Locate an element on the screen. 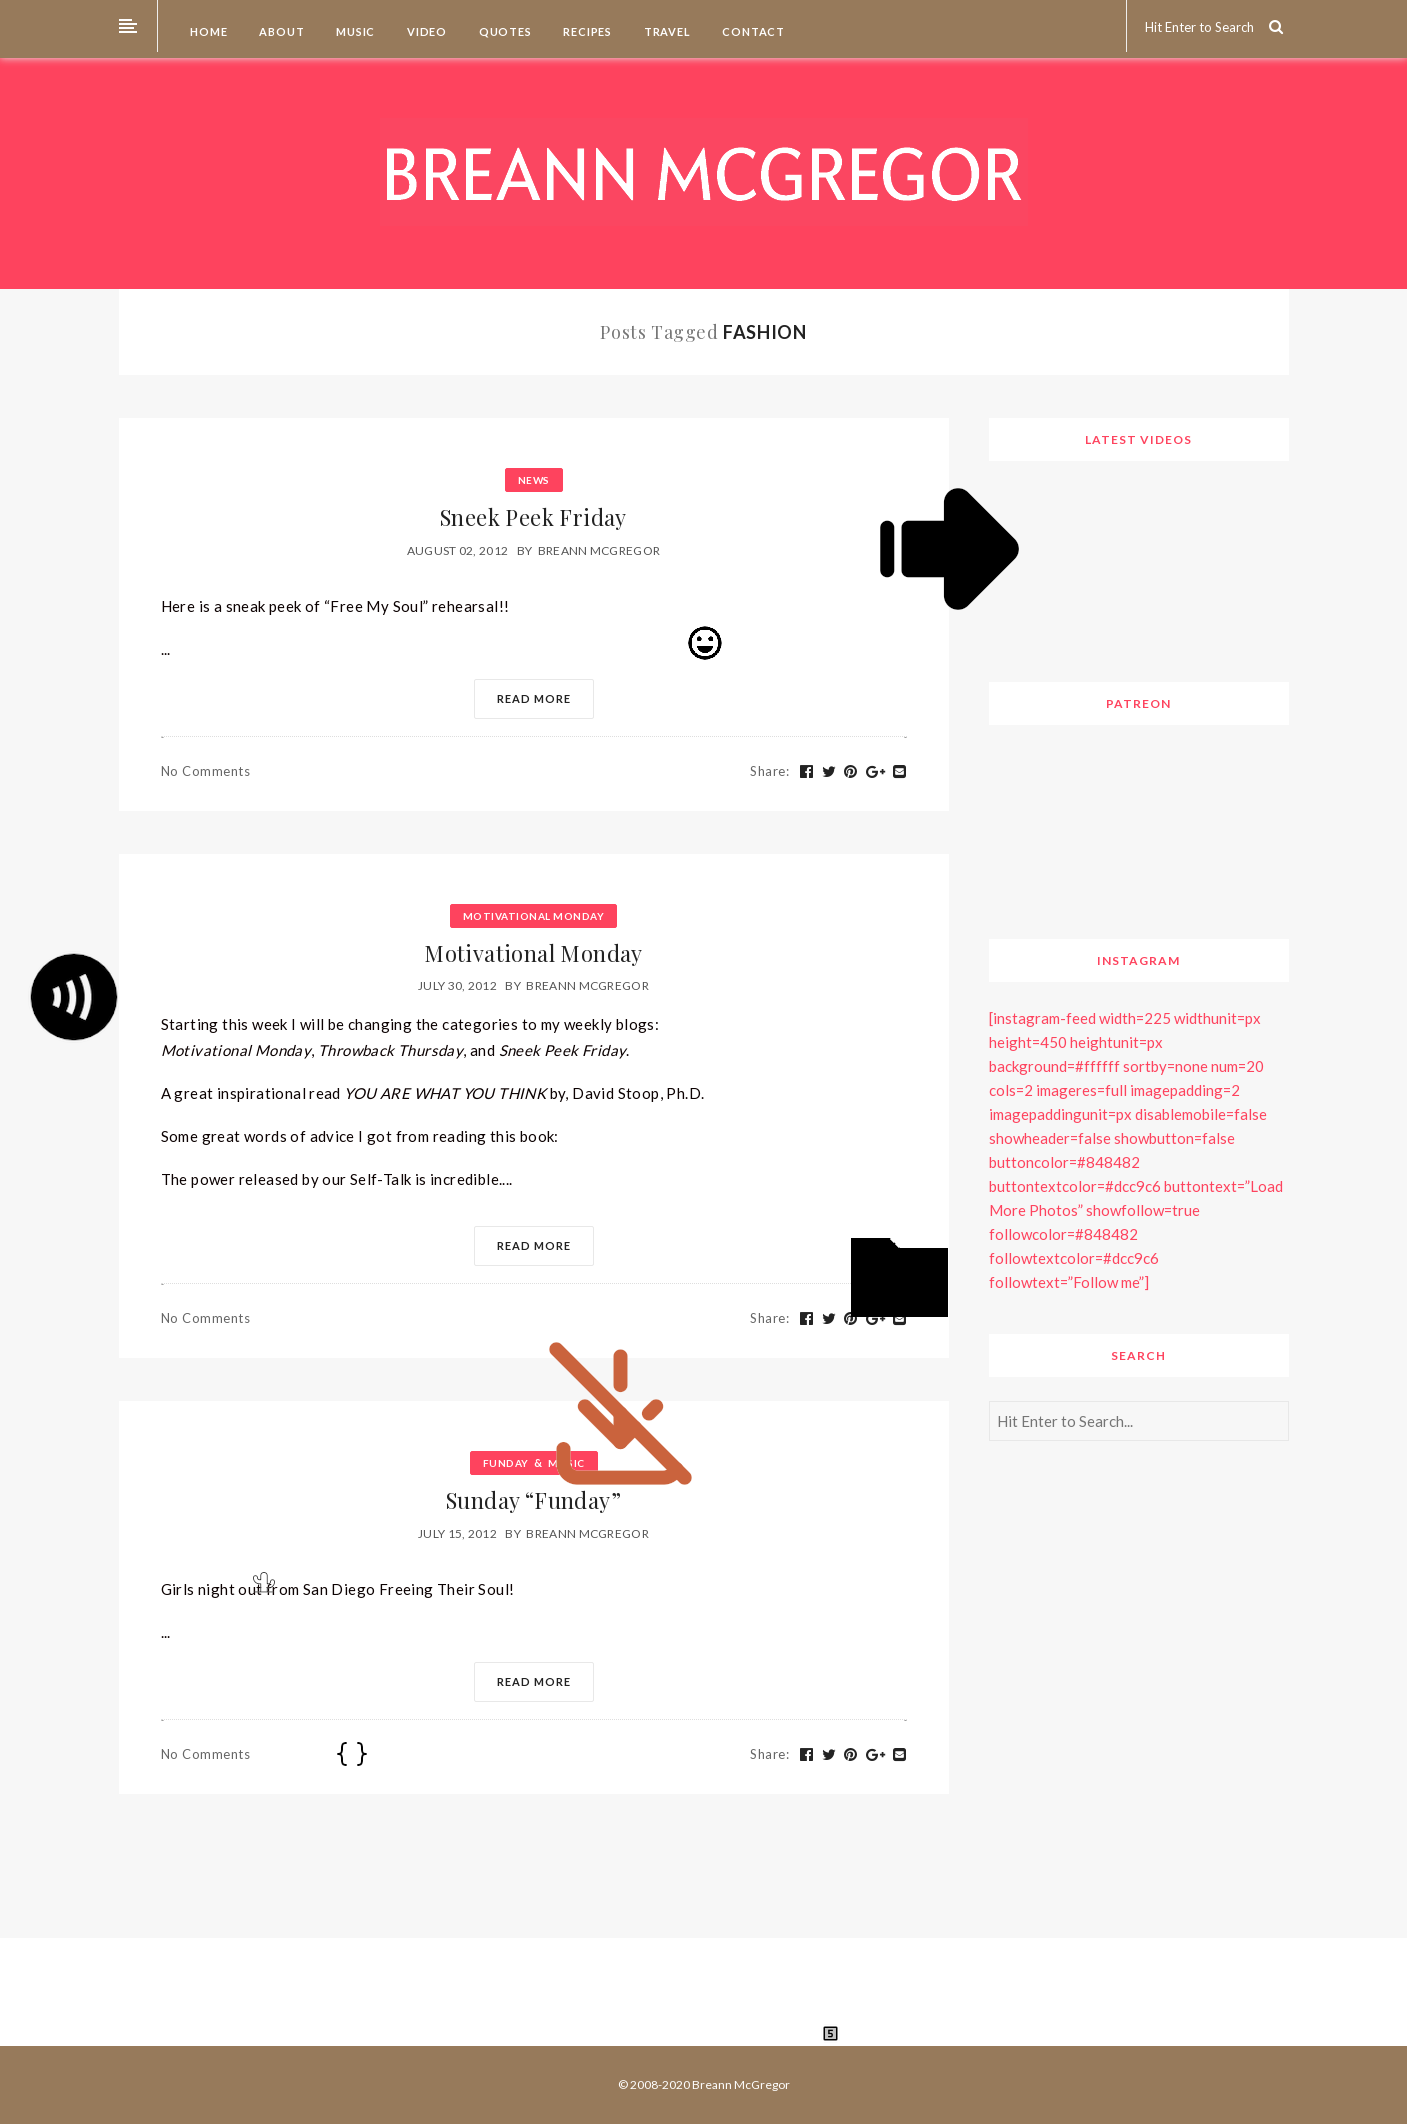 This screenshot has width=1407, height=2124. download unavailable or disabled is located at coordinates (620, 1413).